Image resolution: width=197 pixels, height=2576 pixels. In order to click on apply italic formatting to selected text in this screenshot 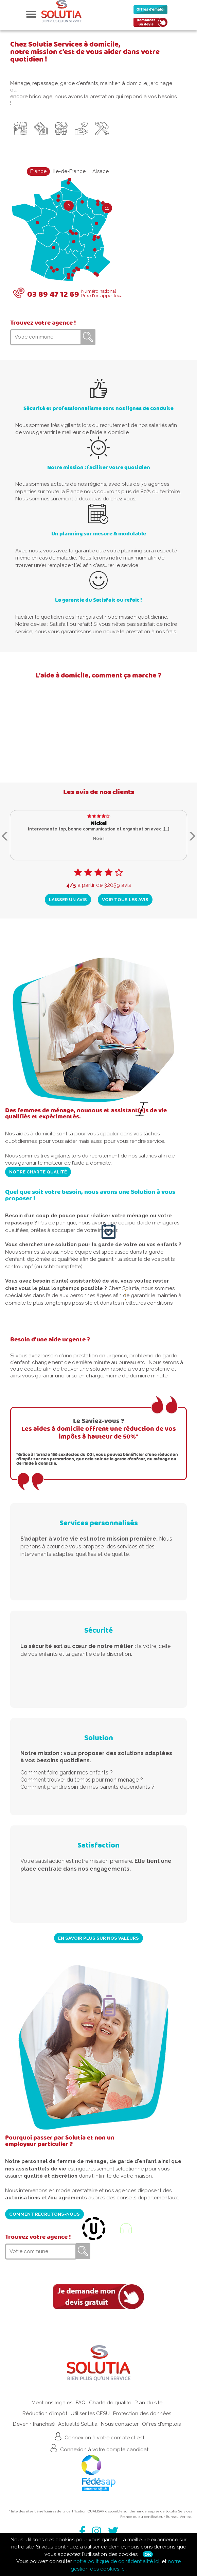, I will do `click(142, 1109)`.